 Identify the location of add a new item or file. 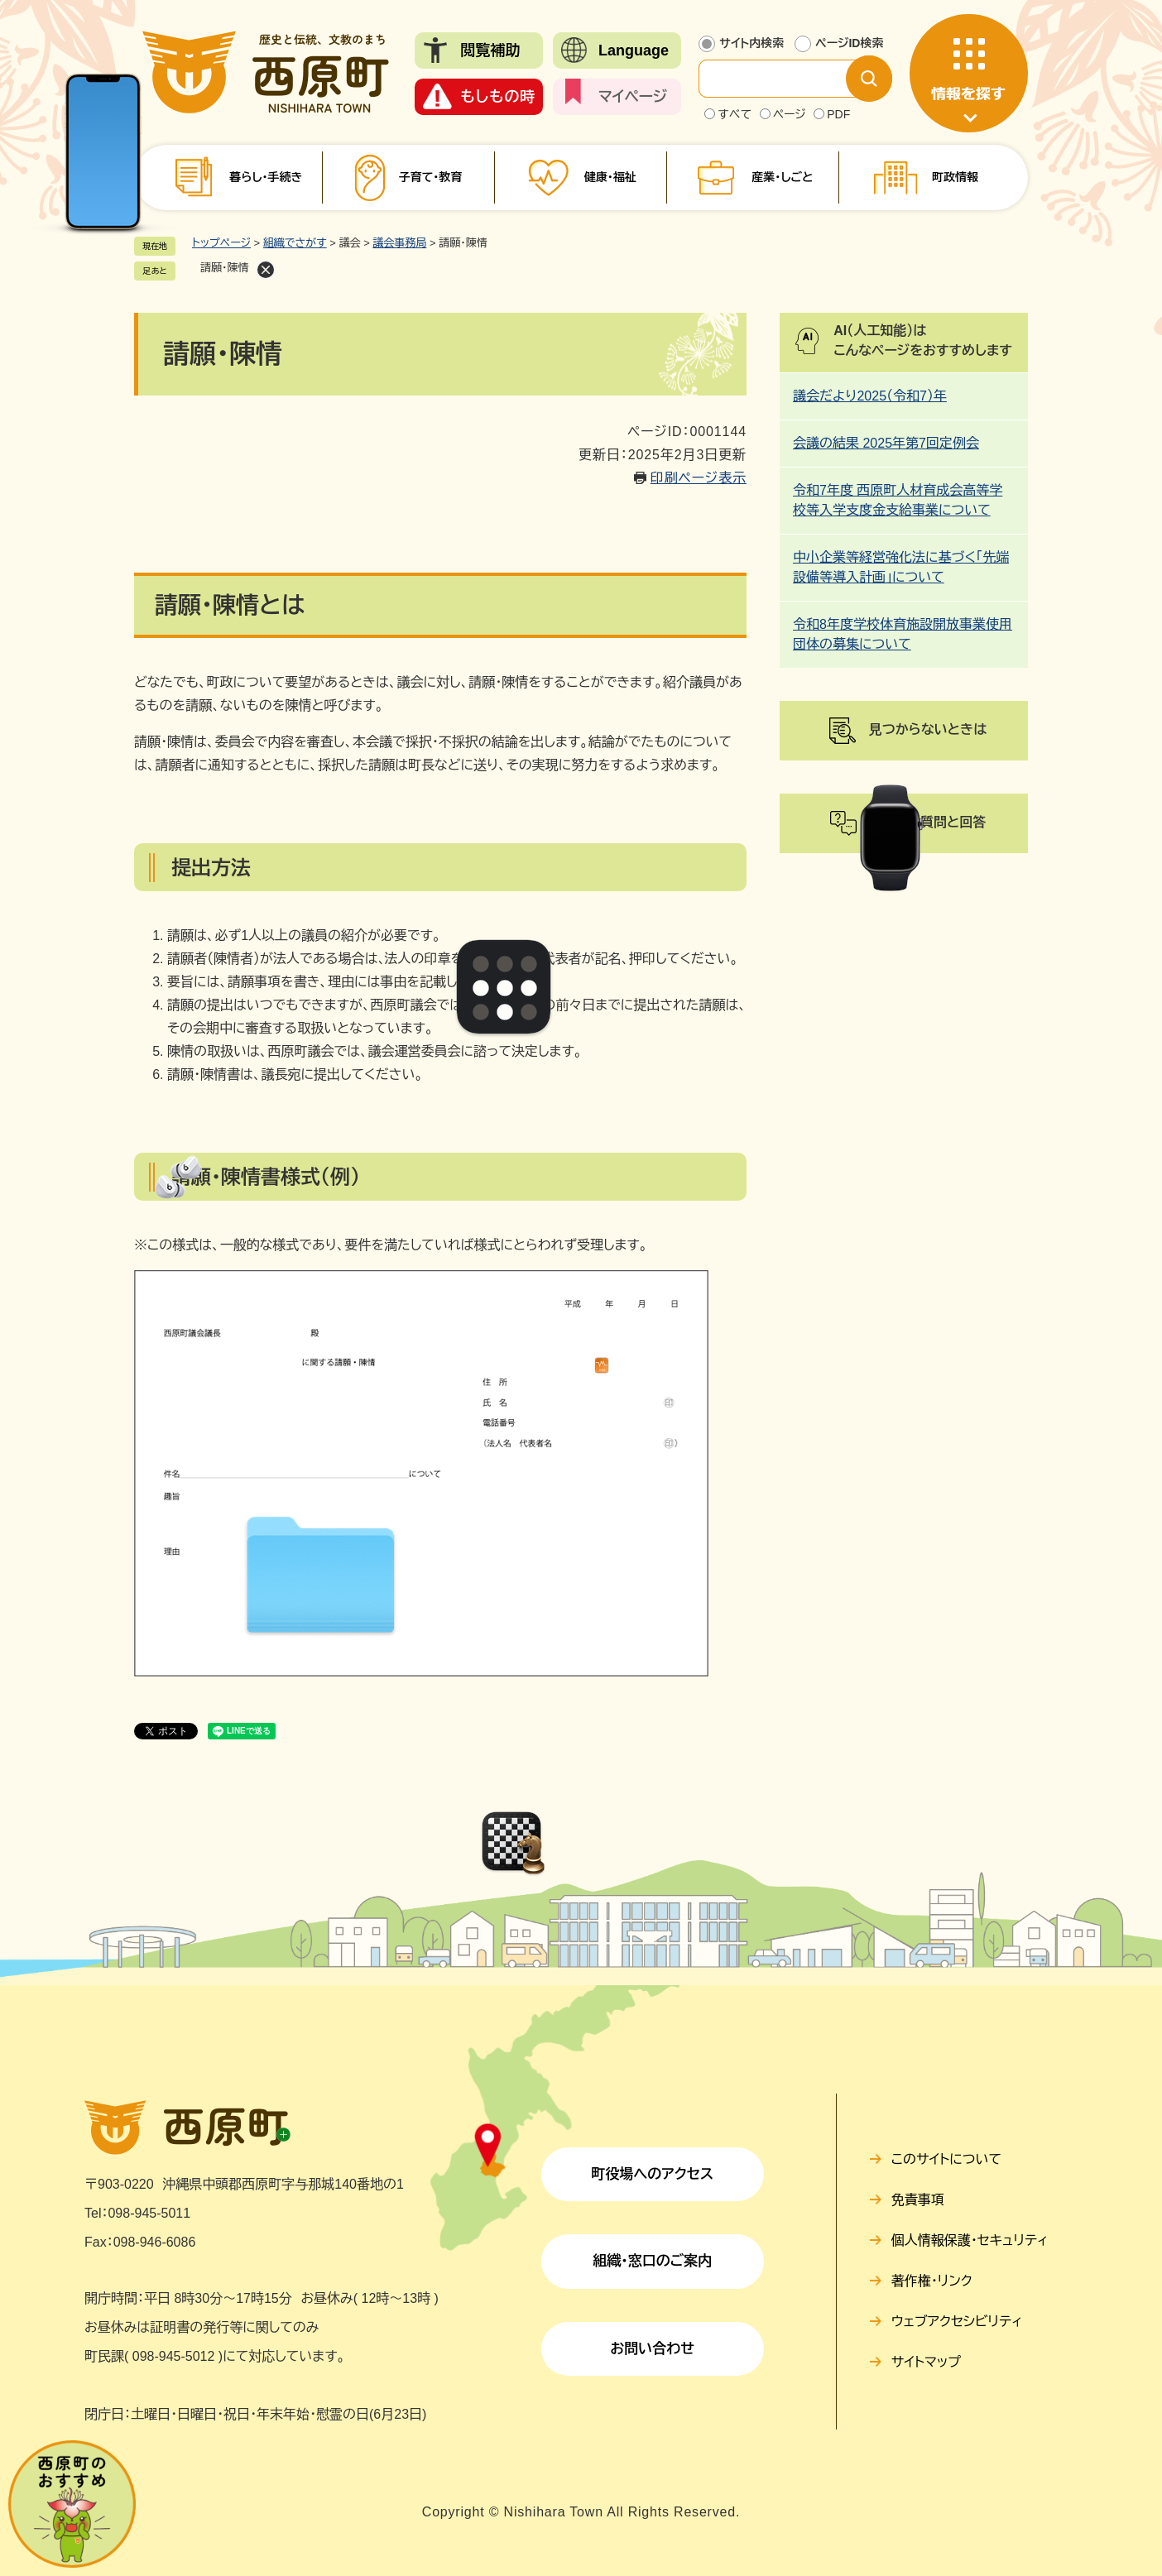
(283, 2134).